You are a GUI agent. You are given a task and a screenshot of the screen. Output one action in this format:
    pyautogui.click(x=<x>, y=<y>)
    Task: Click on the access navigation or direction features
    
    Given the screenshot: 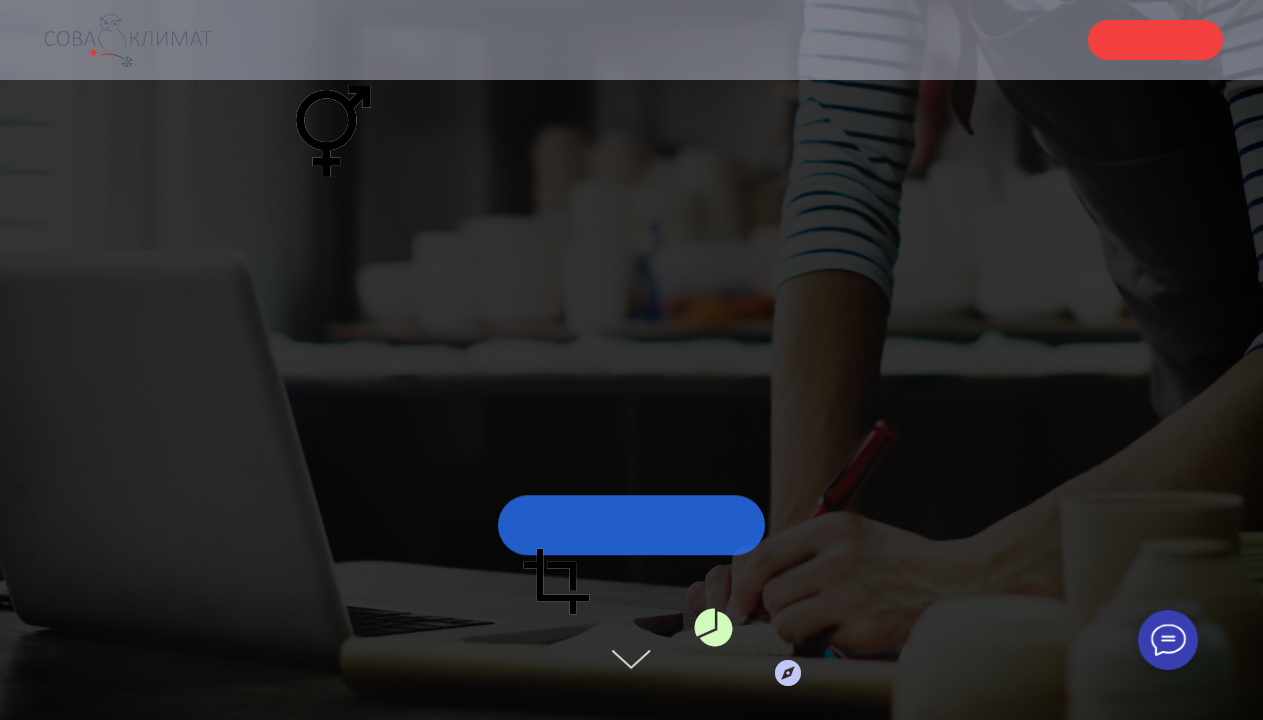 What is the action you would take?
    pyautogui.click(x=788, y=673)
    